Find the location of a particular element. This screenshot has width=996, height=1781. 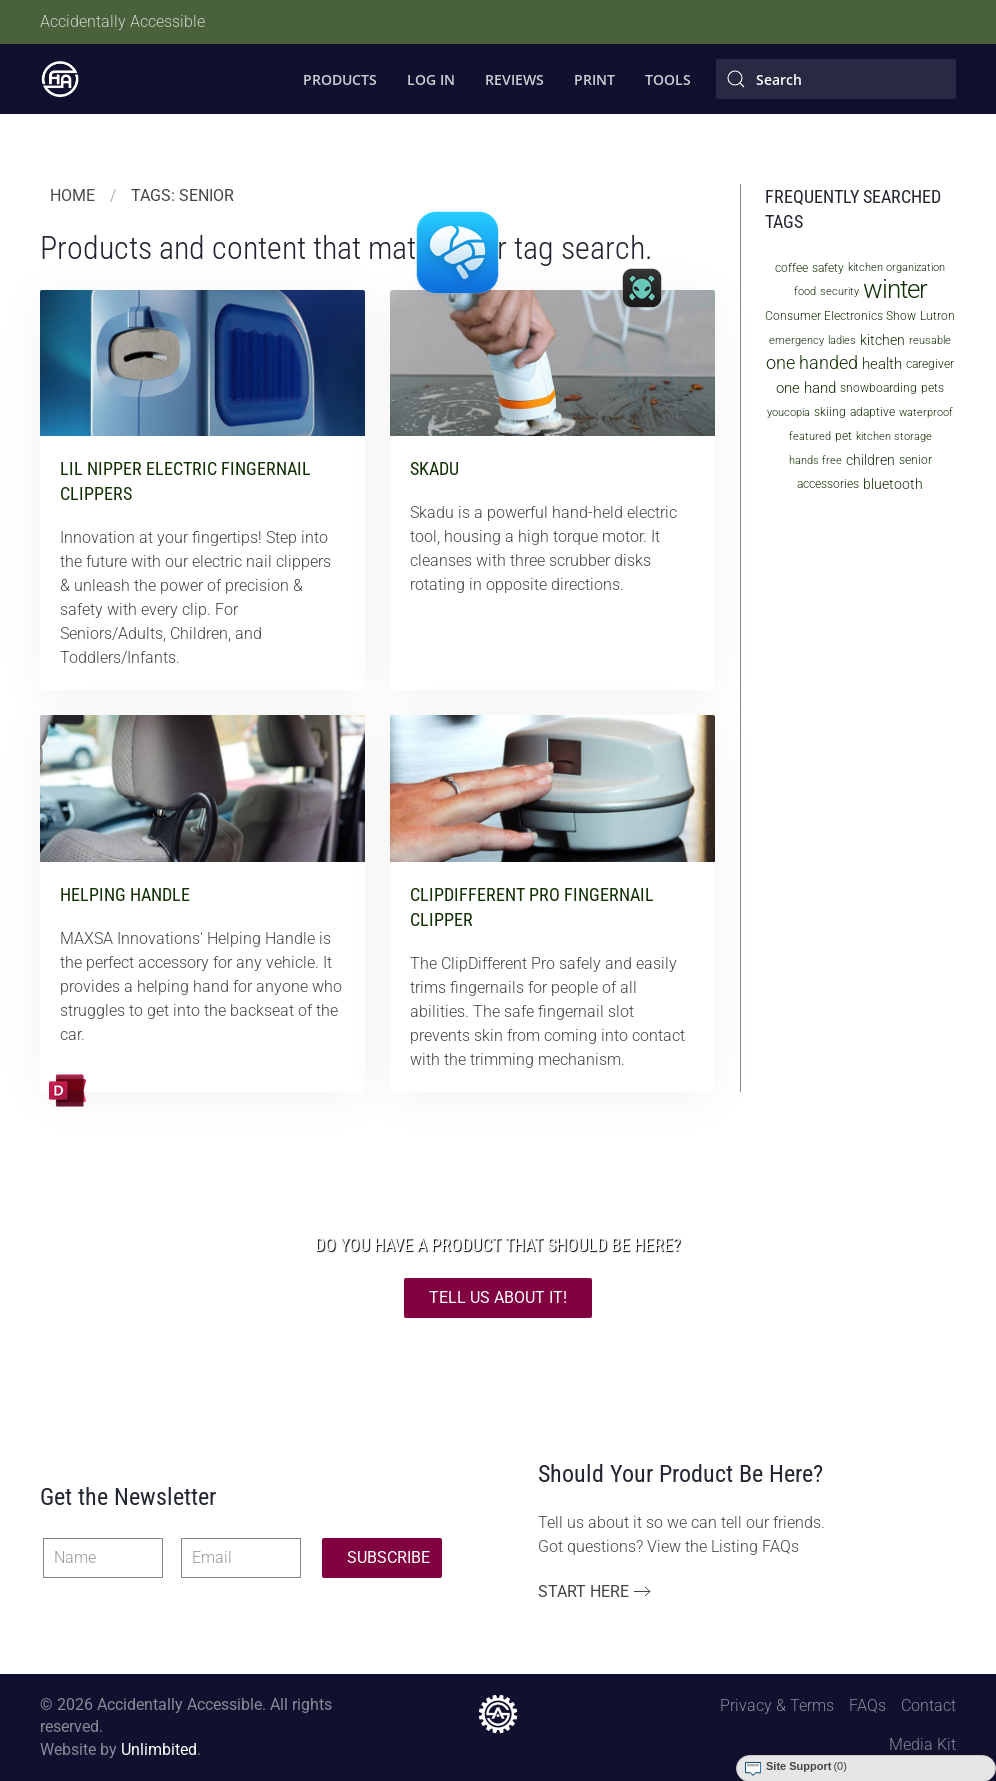

open gbrainy brain training app is located at coordinates (457, 252).